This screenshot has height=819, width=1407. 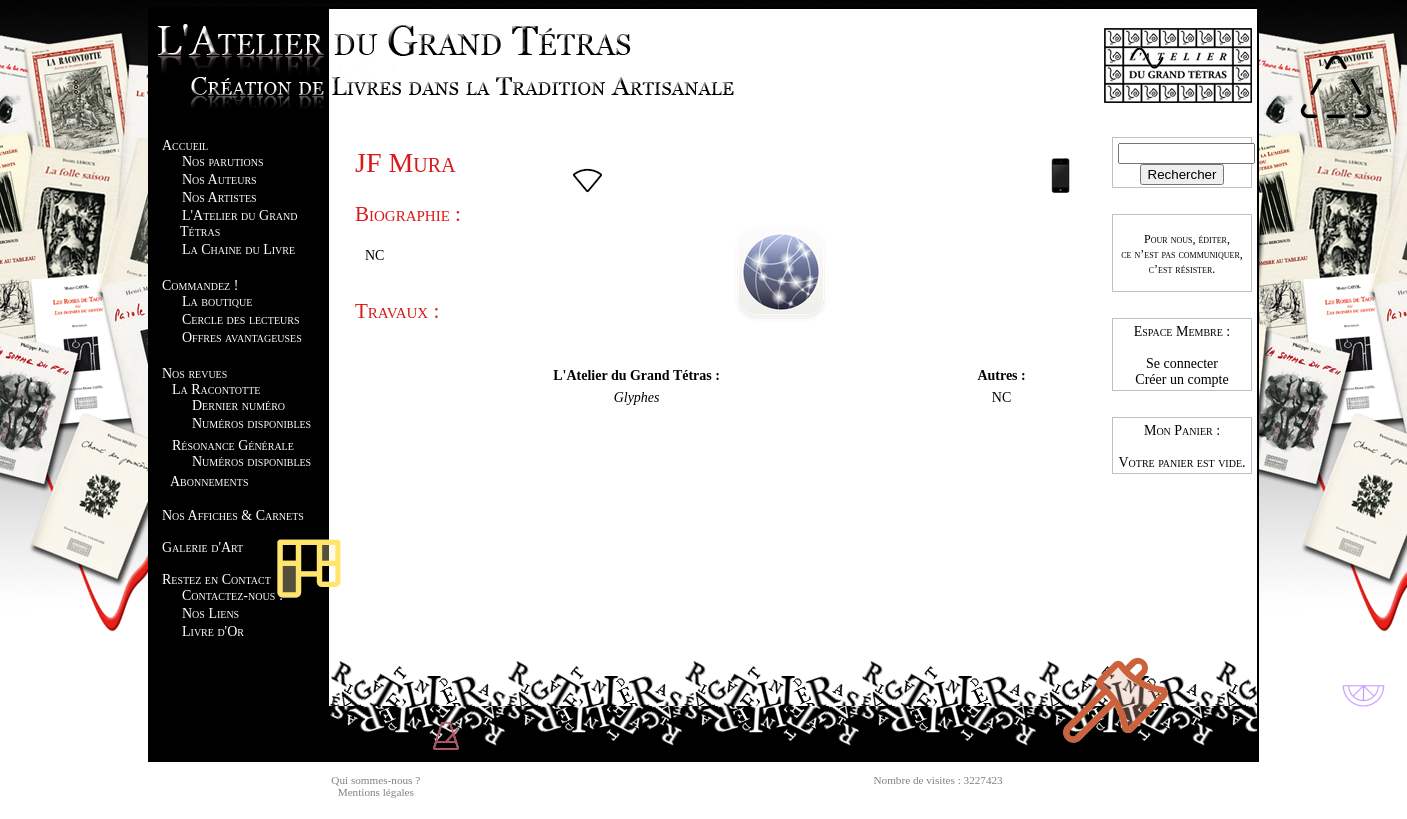 What do you see at coordinates (446, 736) in the screenshot?
I see `access tempo or timing settings` at bounding box center [446, 736].